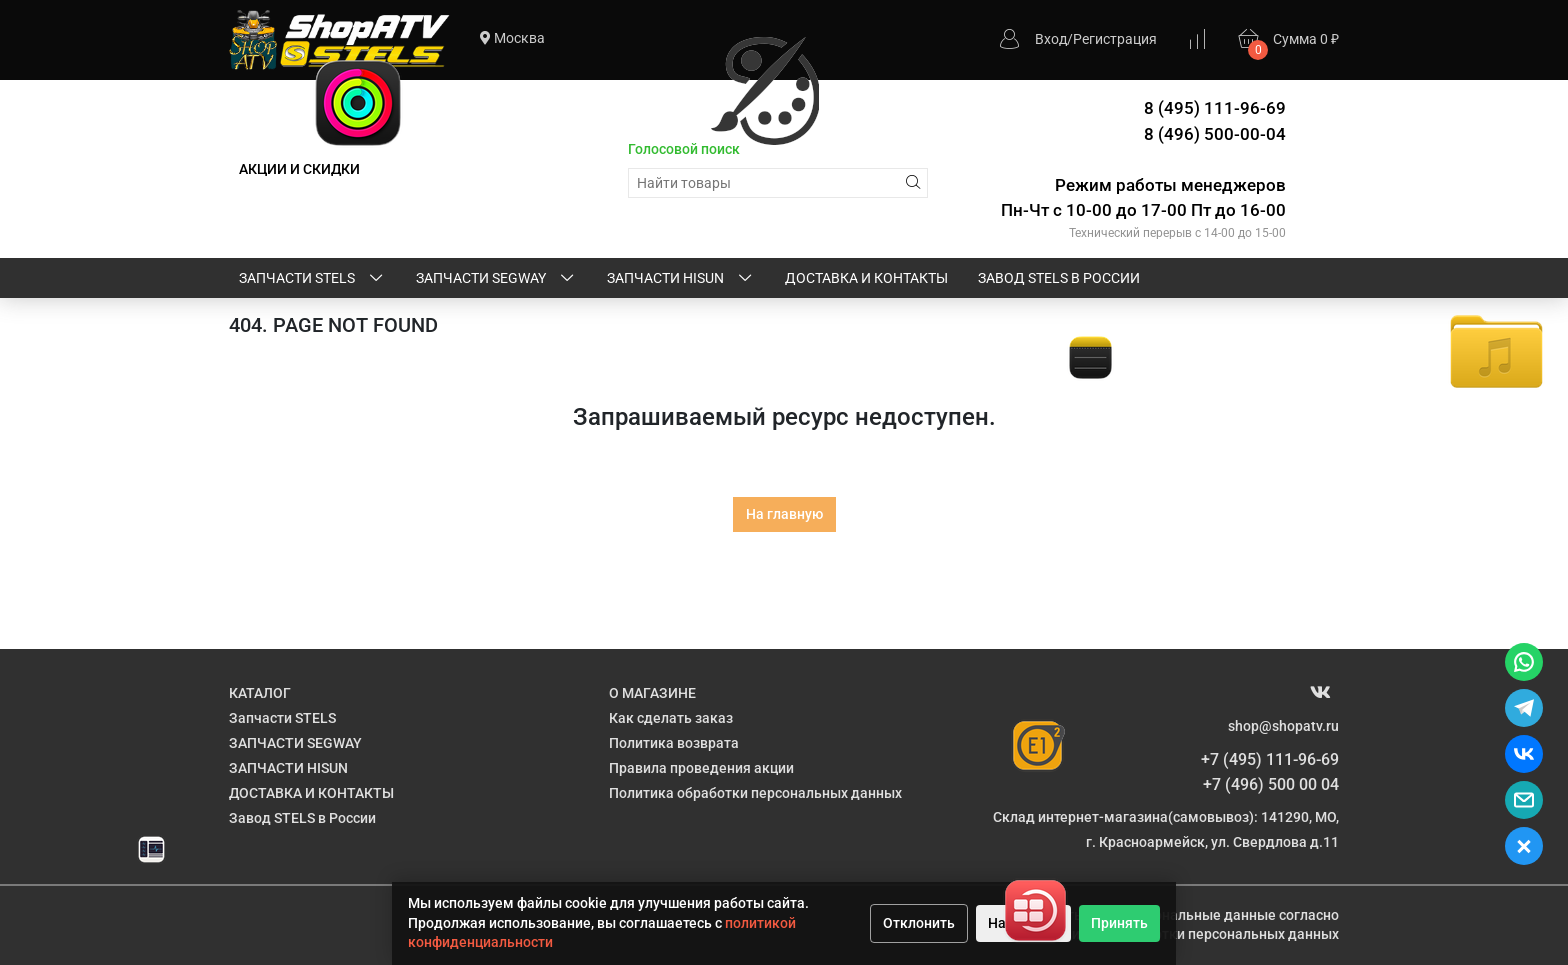 This screenshot has width=1568, height=965. I want to click on open mission center system monitor, so click(151, 849).